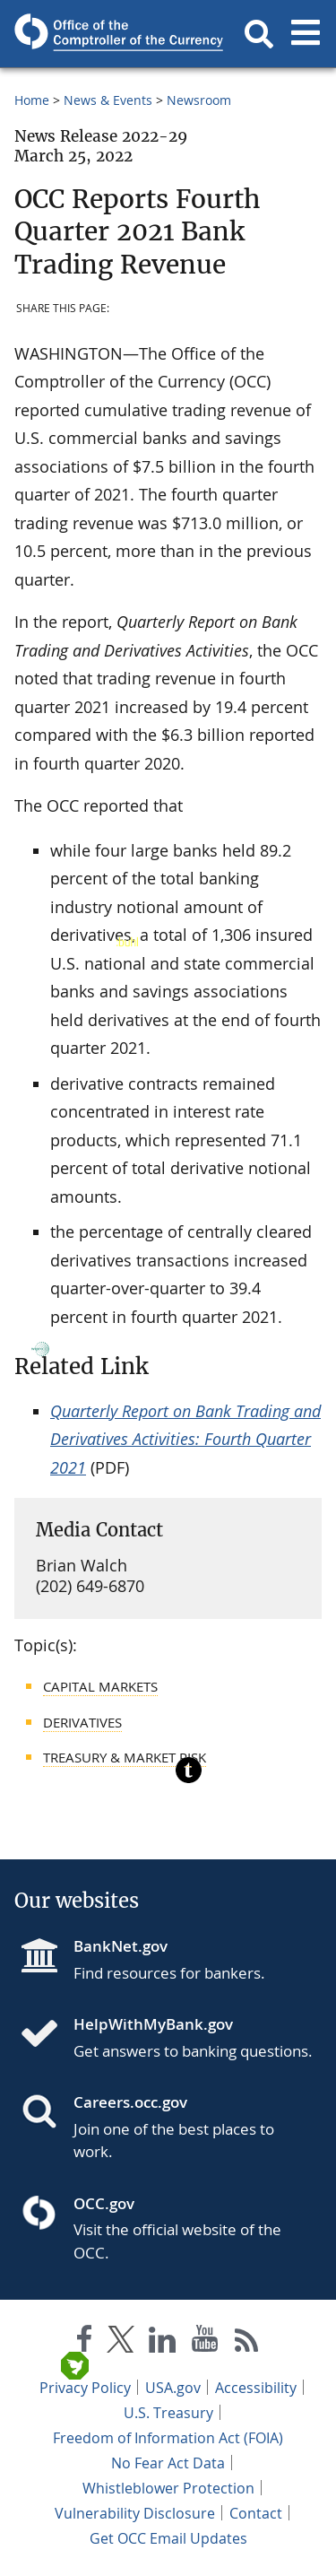 This screenshot has width=336, height=2576. Describe the element at coordinates (127, 942) in the screenshot. I see `buhl company logo` at that location.